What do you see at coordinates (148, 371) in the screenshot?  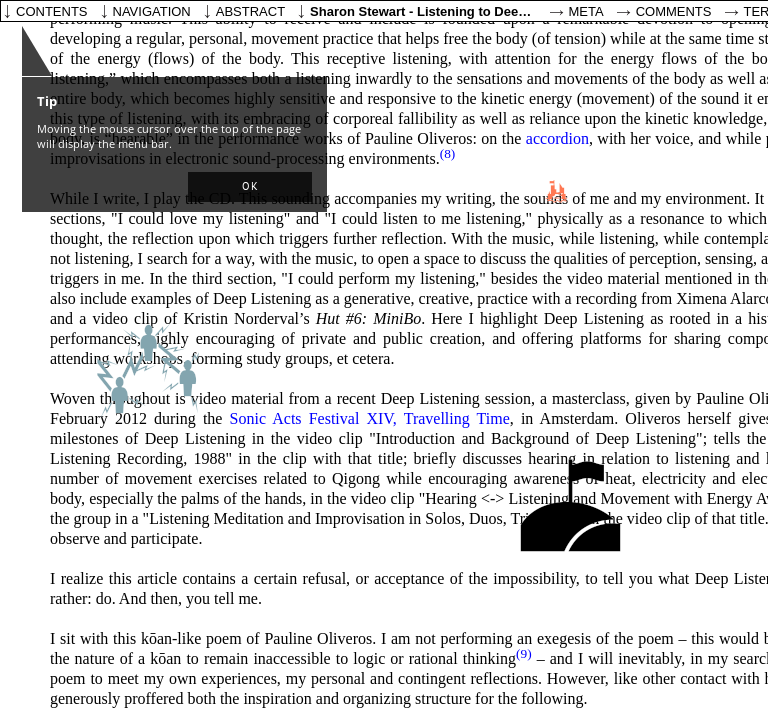 I see `activate chain lightning ability or spell` at bounding box center [148, 371].